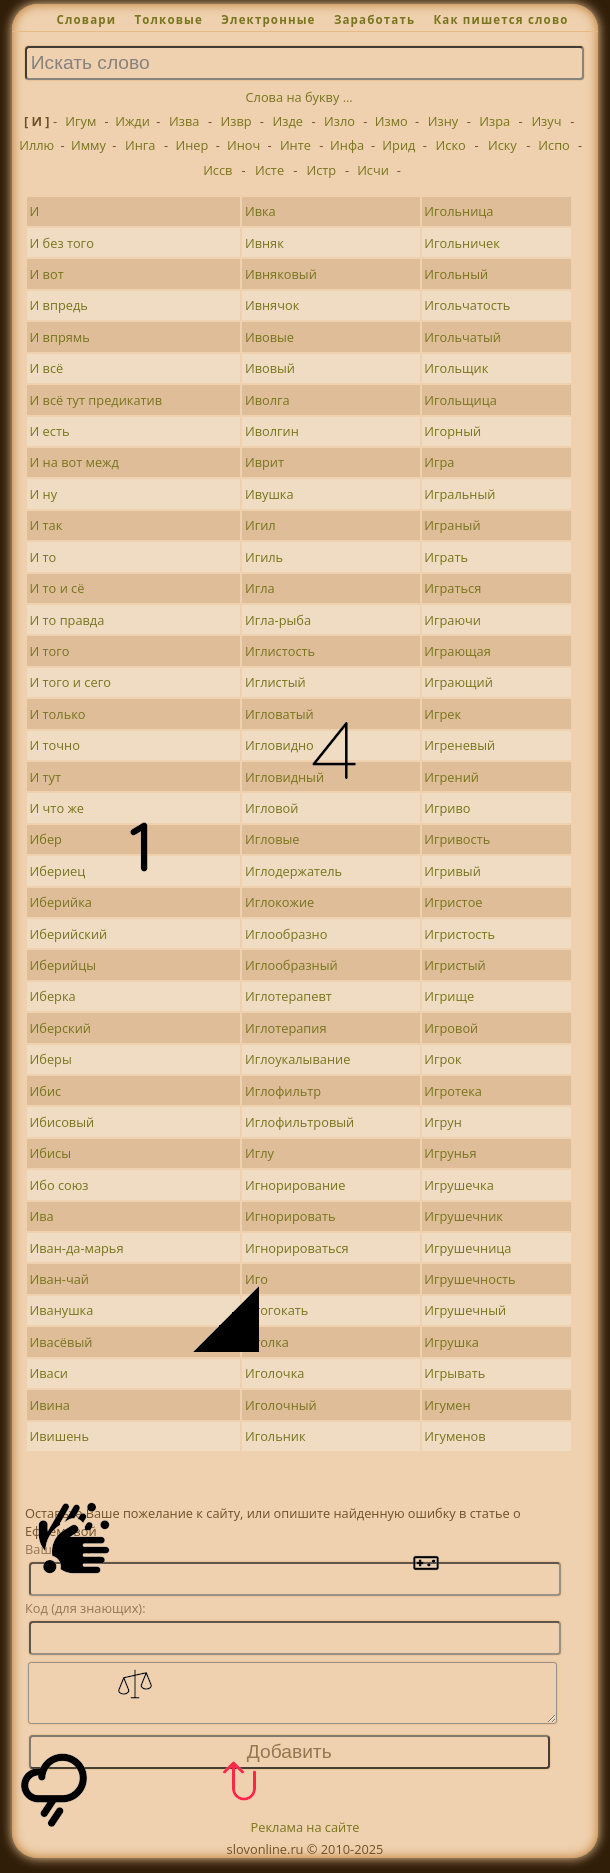 Image resolution: width=610 pixels, height=1873 pixels. Describe the element at coordinates (135, 1684) in the screenshot. I see `compare items or options` at that location.